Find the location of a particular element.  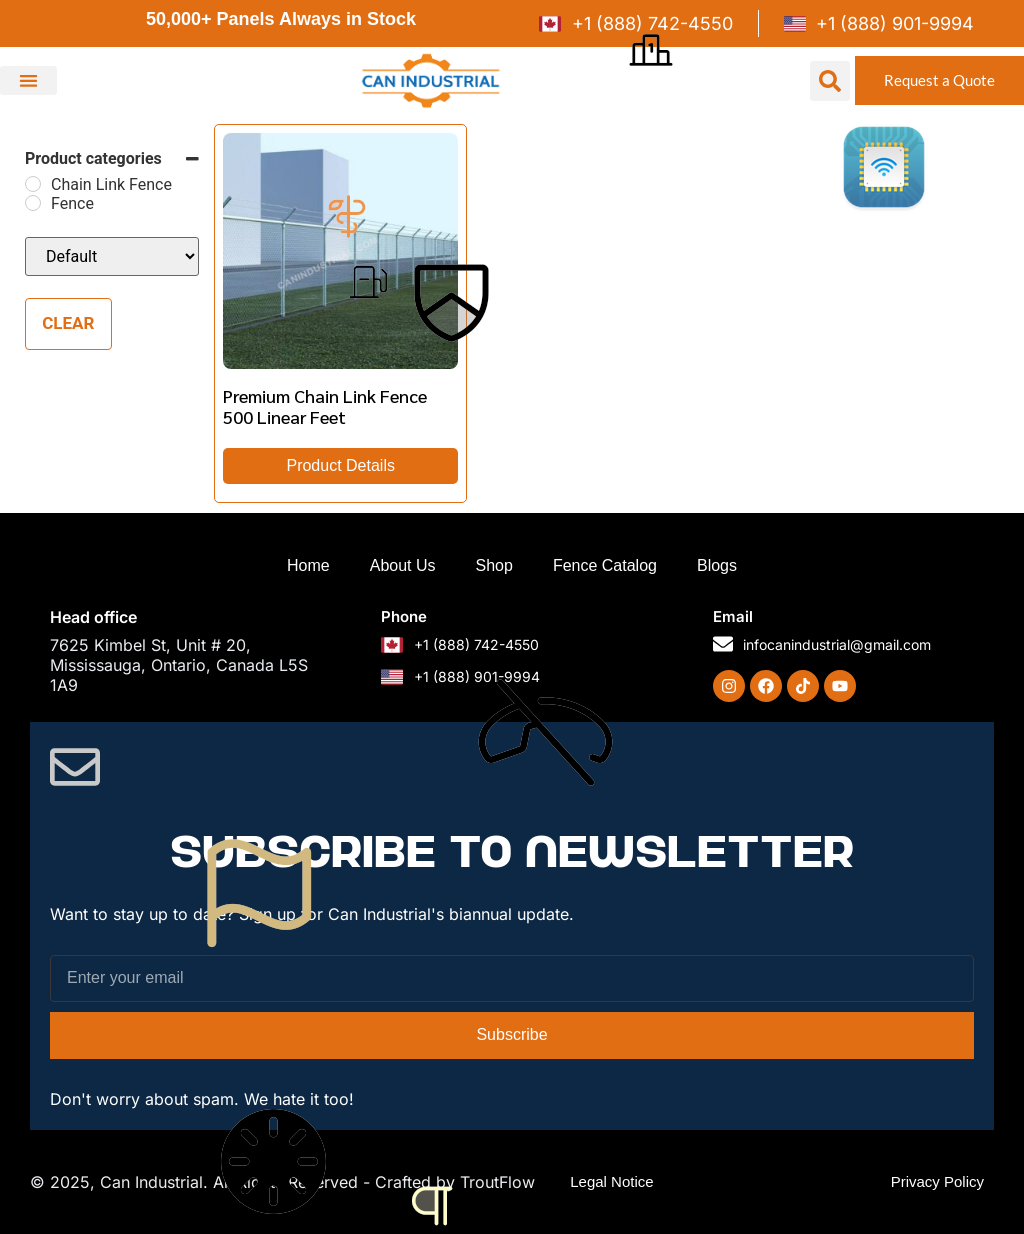

view leaderboard rankings is located at coordinates (651, 50).